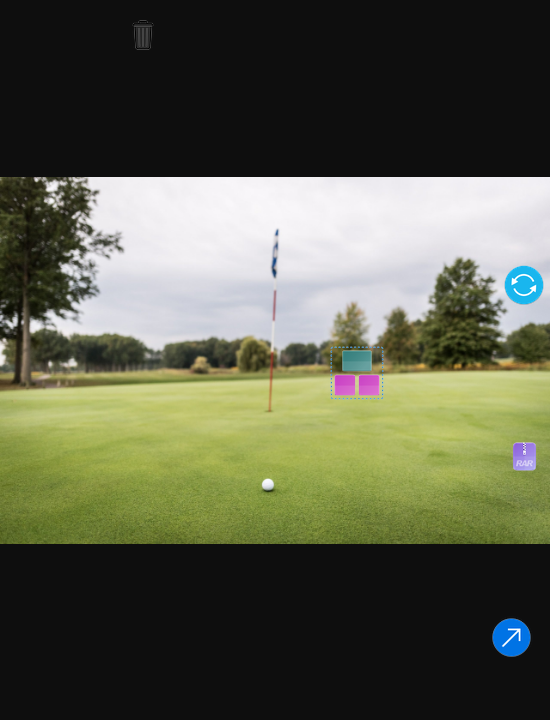 Image resolution: width=550 pixels, height=720 pixels. I want to click on indicates a symbolic link or shortcut to another file, so click(511, 637).